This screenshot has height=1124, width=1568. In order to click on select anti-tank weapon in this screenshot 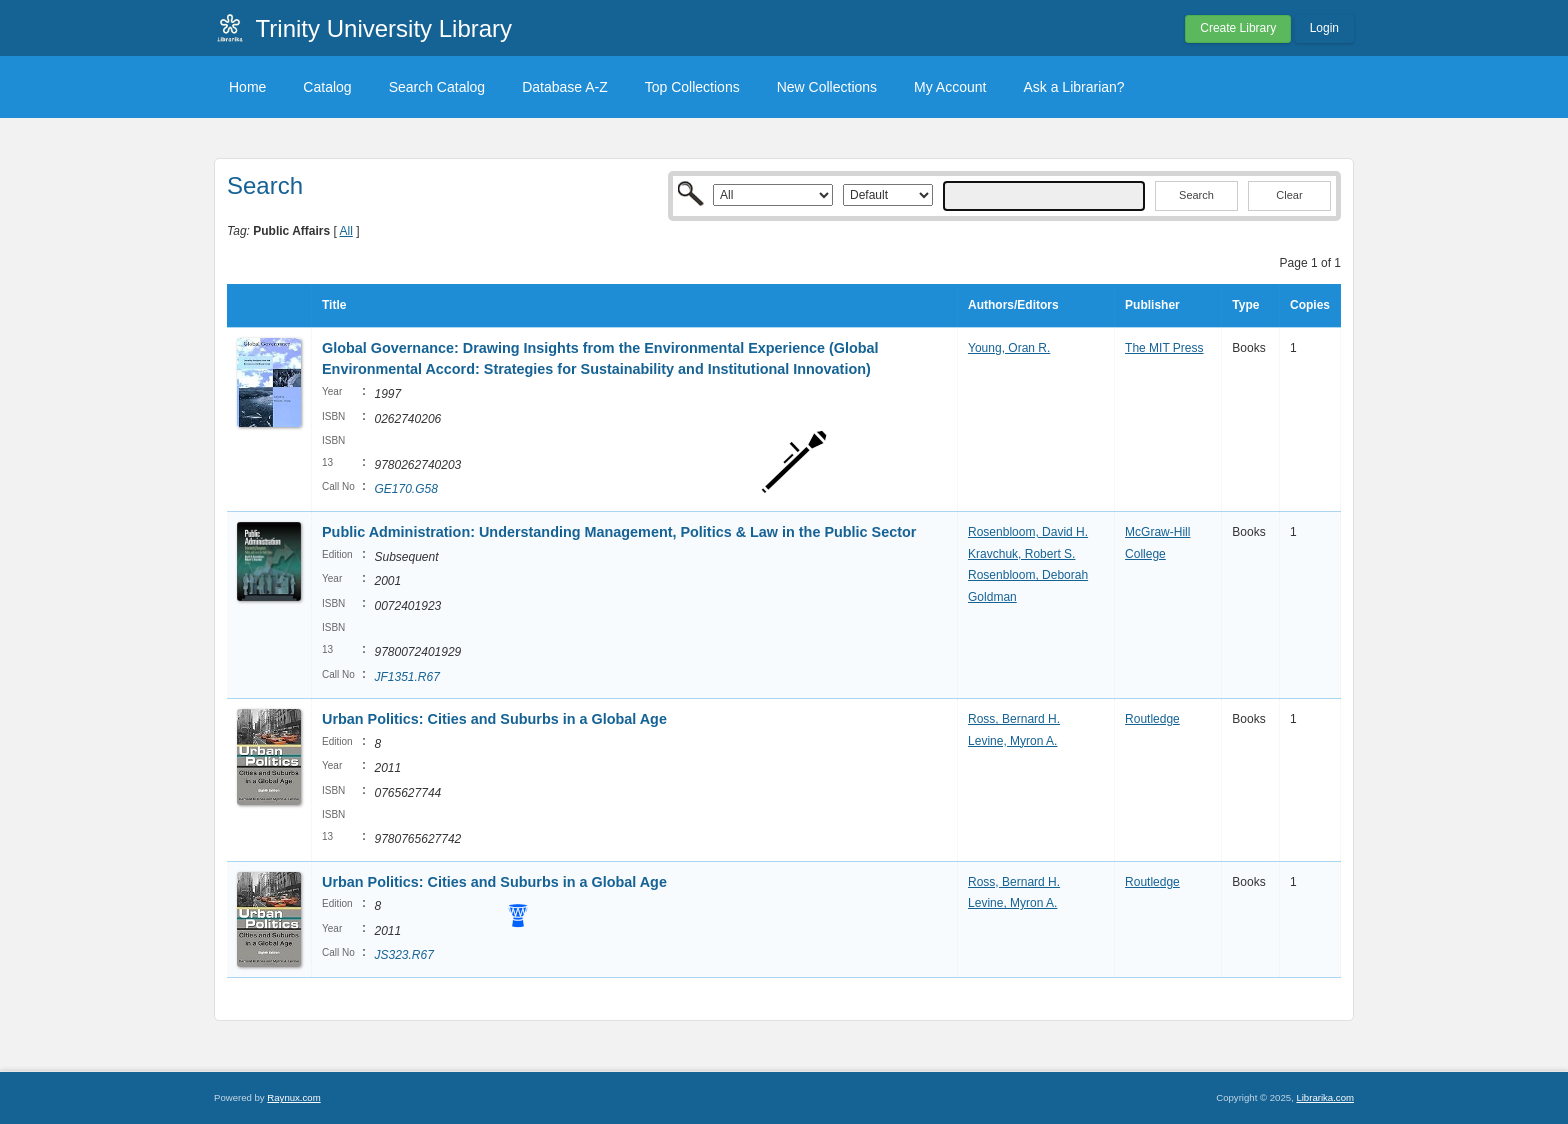, I will do `click(794, 462)`.